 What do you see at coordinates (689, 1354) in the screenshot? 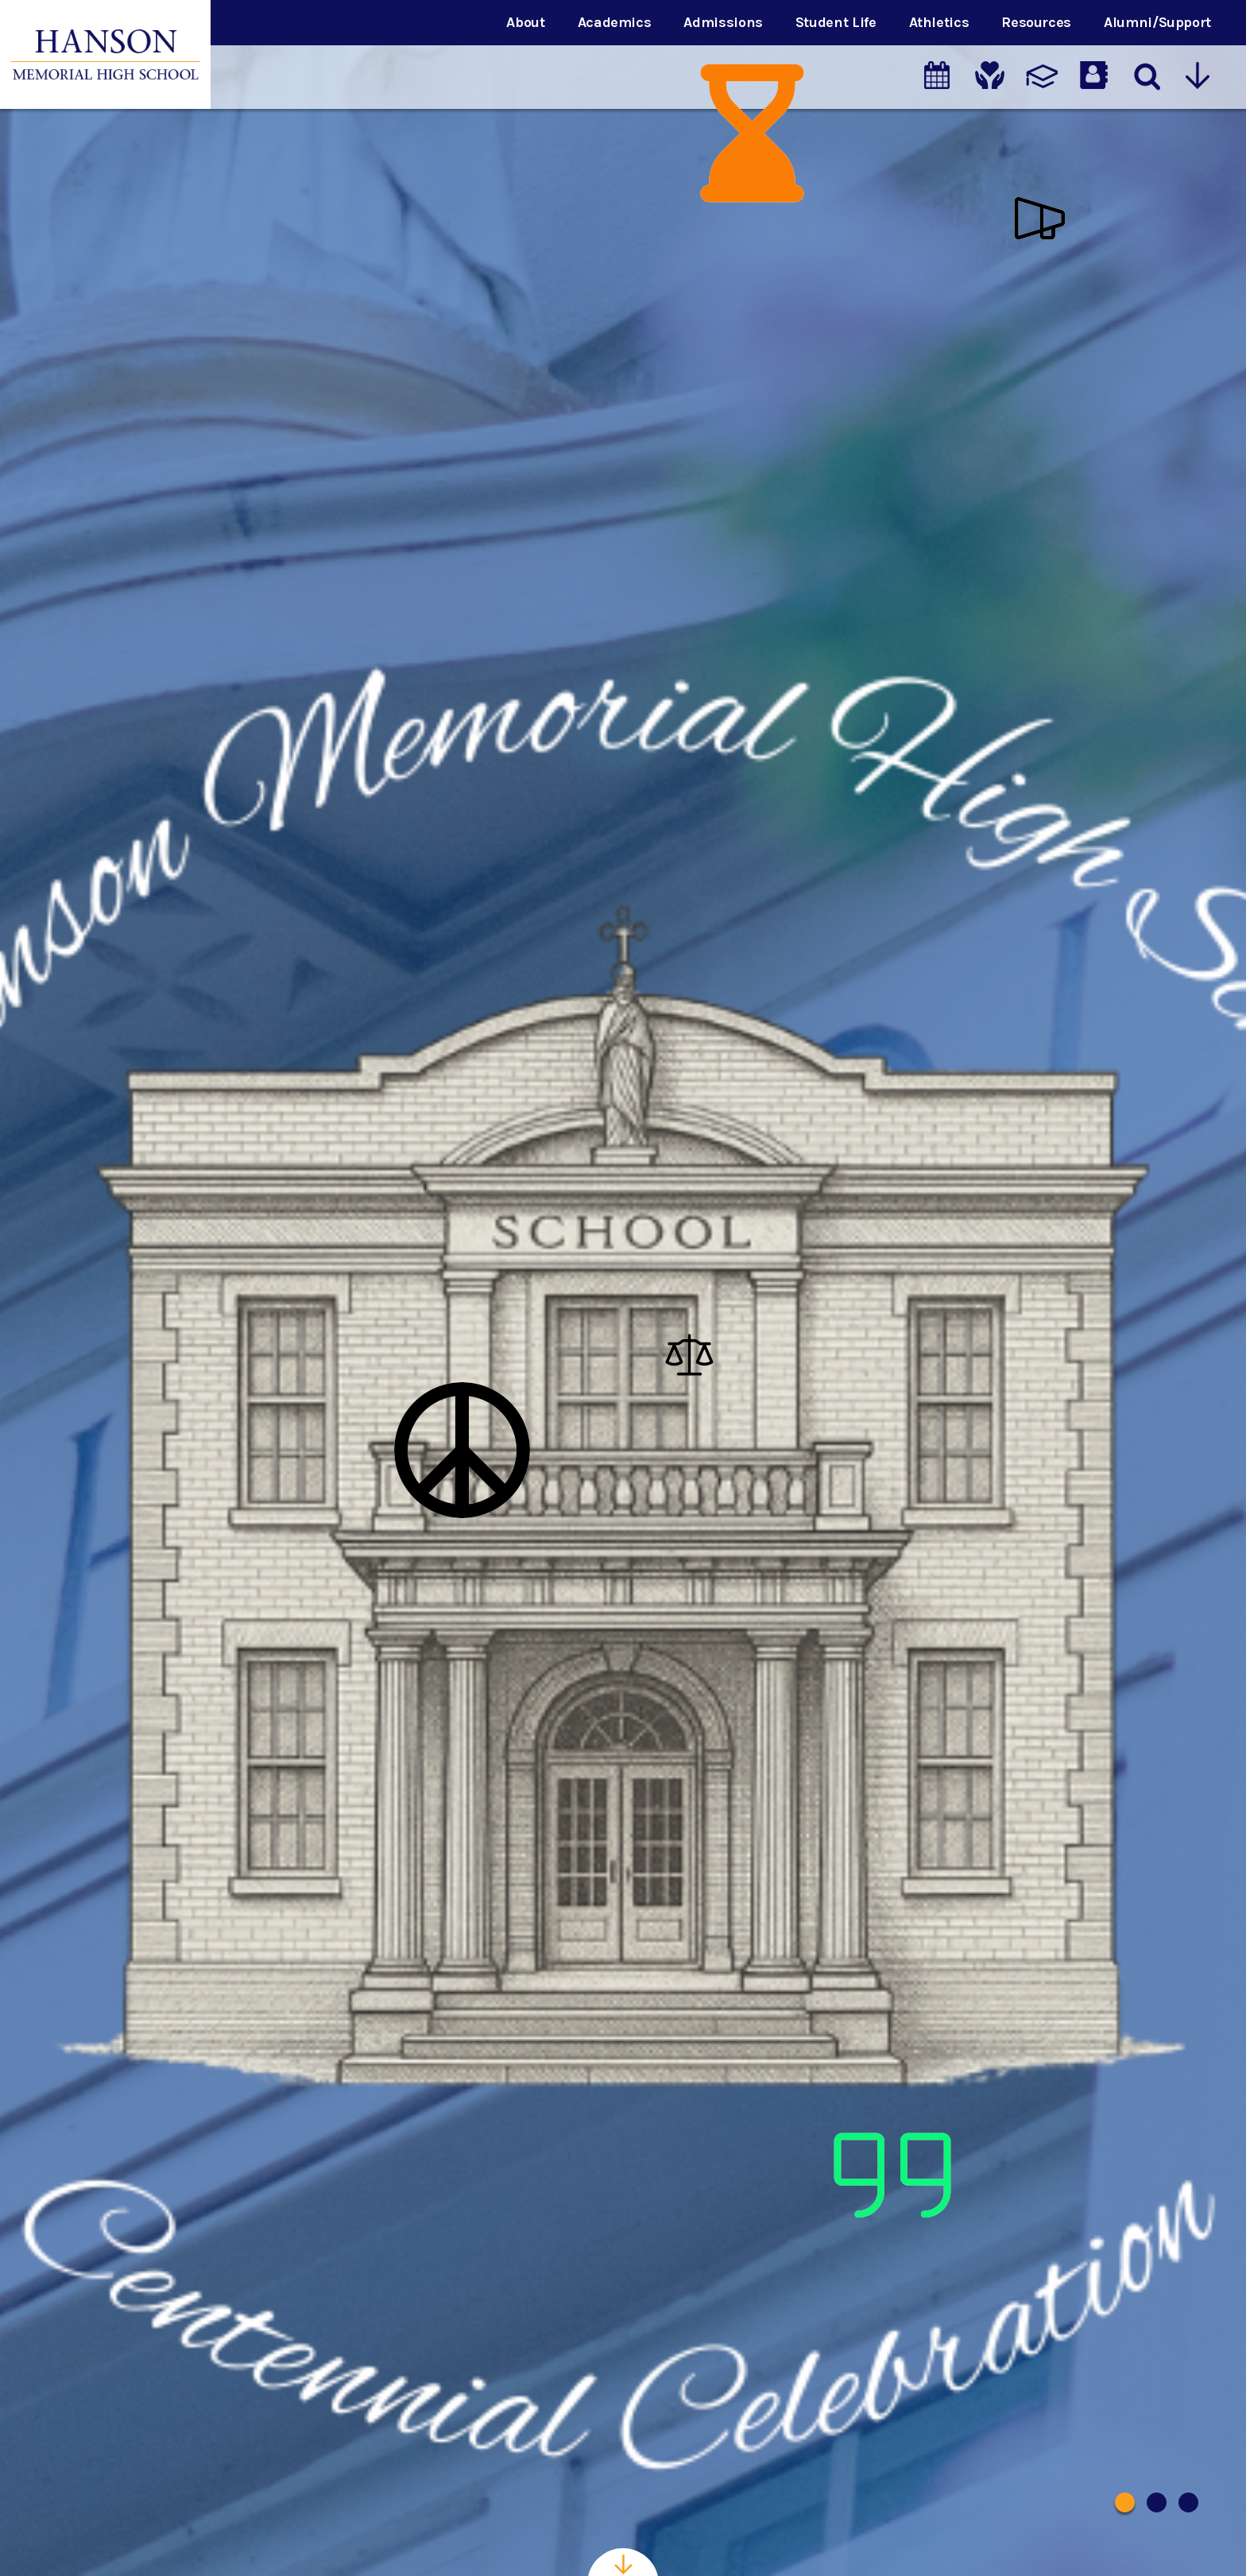
I see `view license or legal information` at bounding box center [689, 1354].